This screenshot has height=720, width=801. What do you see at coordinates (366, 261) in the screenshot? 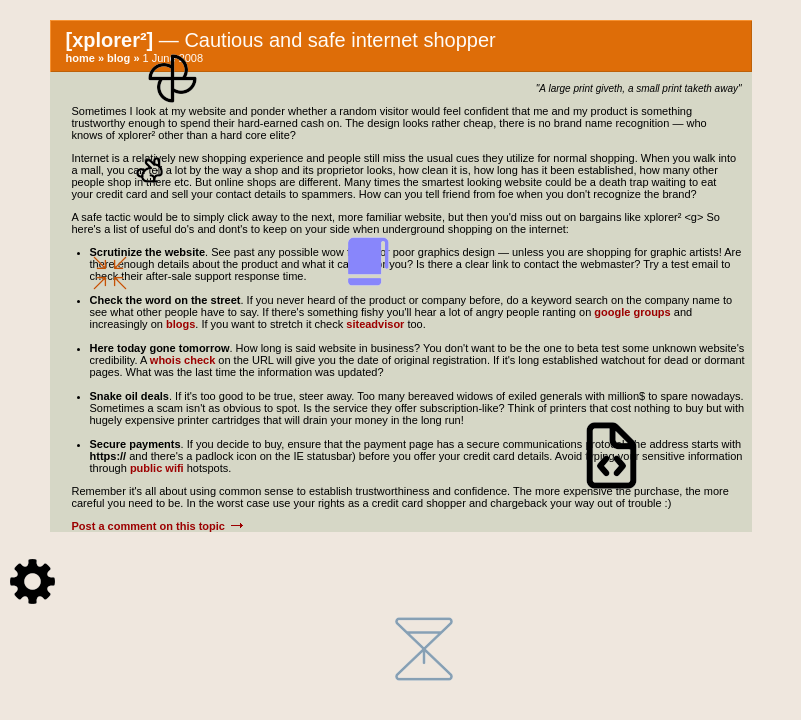
I see `towel or linen amenity indicator` at bounding box center [366, 261].